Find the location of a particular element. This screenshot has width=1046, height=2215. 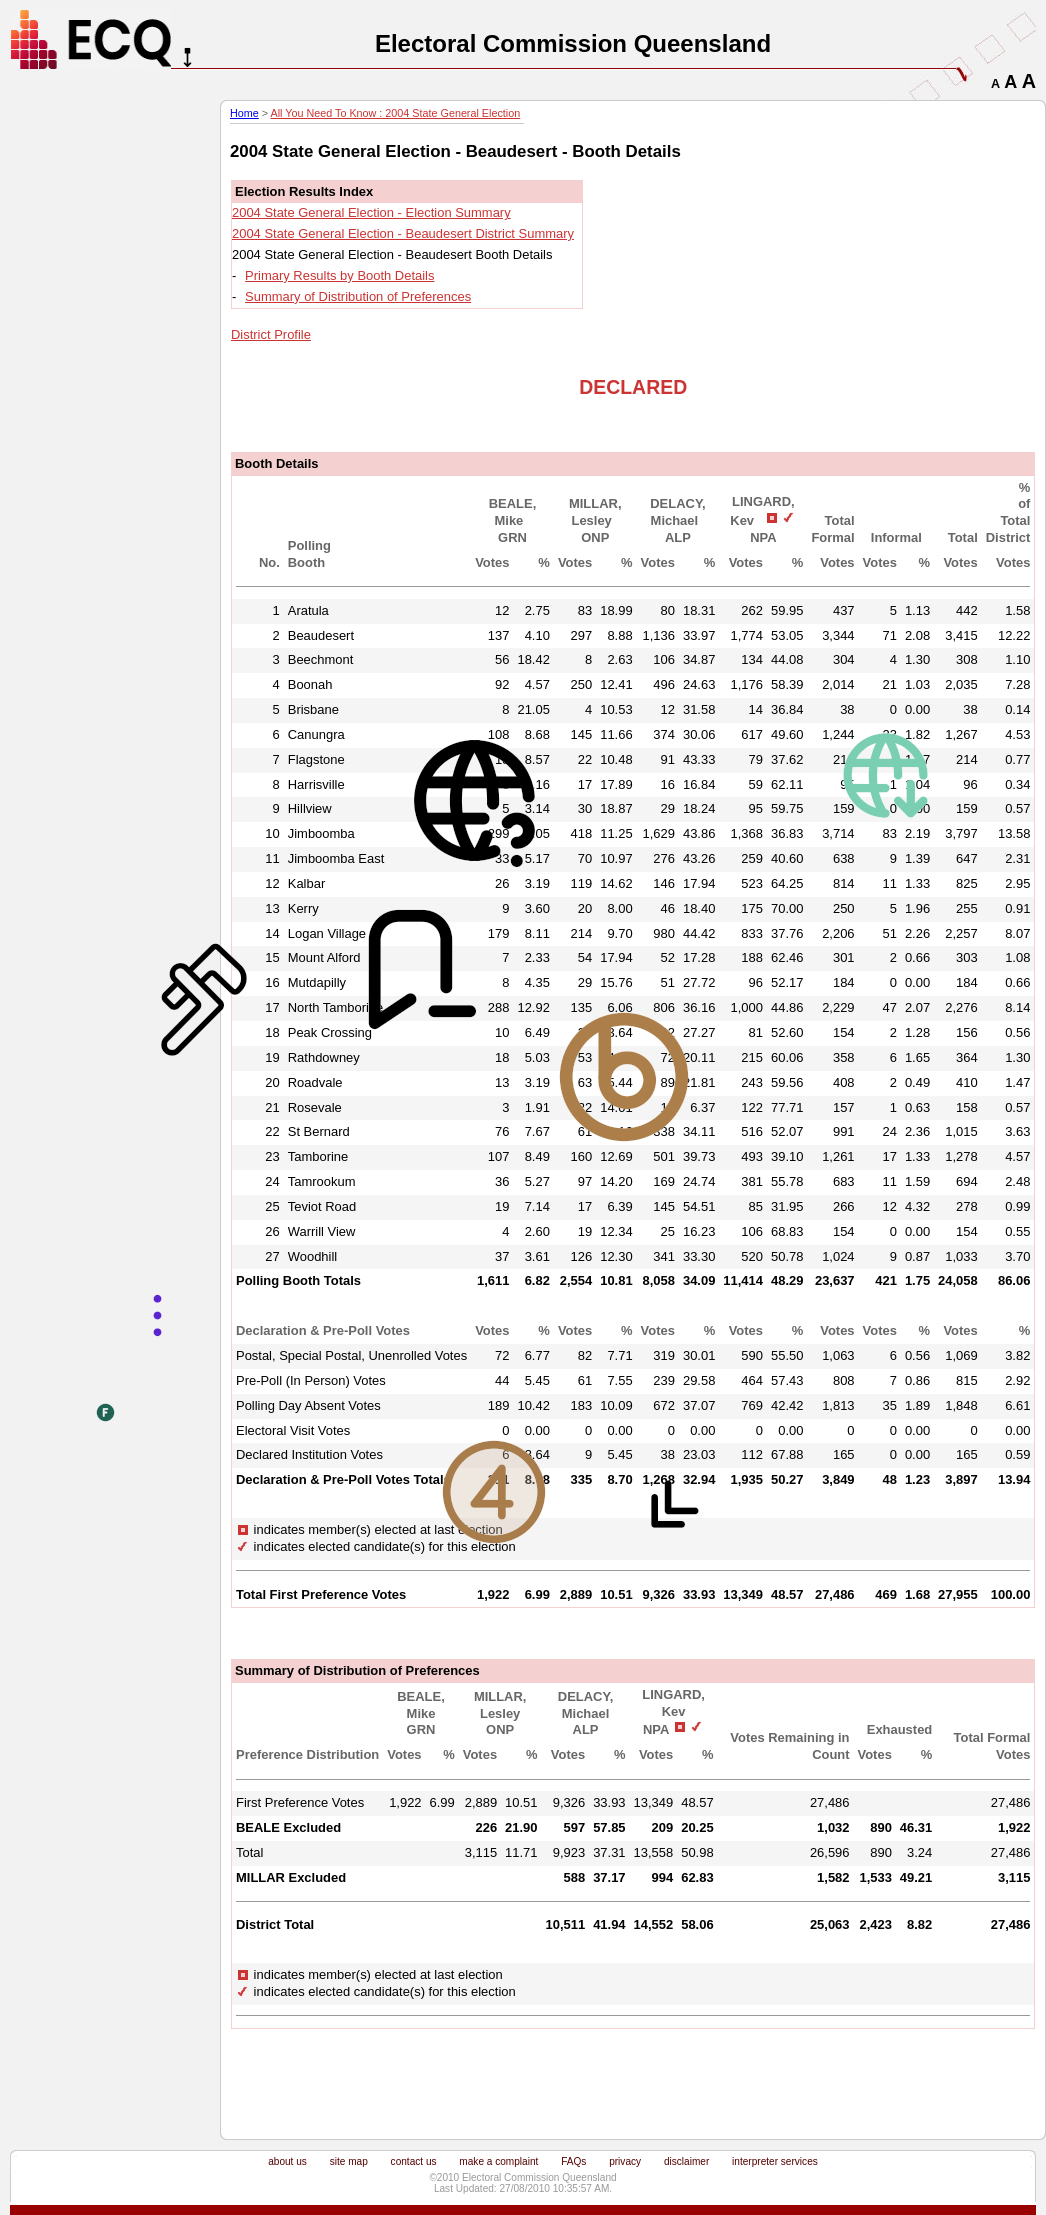

access tools or settings is located at coordinates (198, 999).